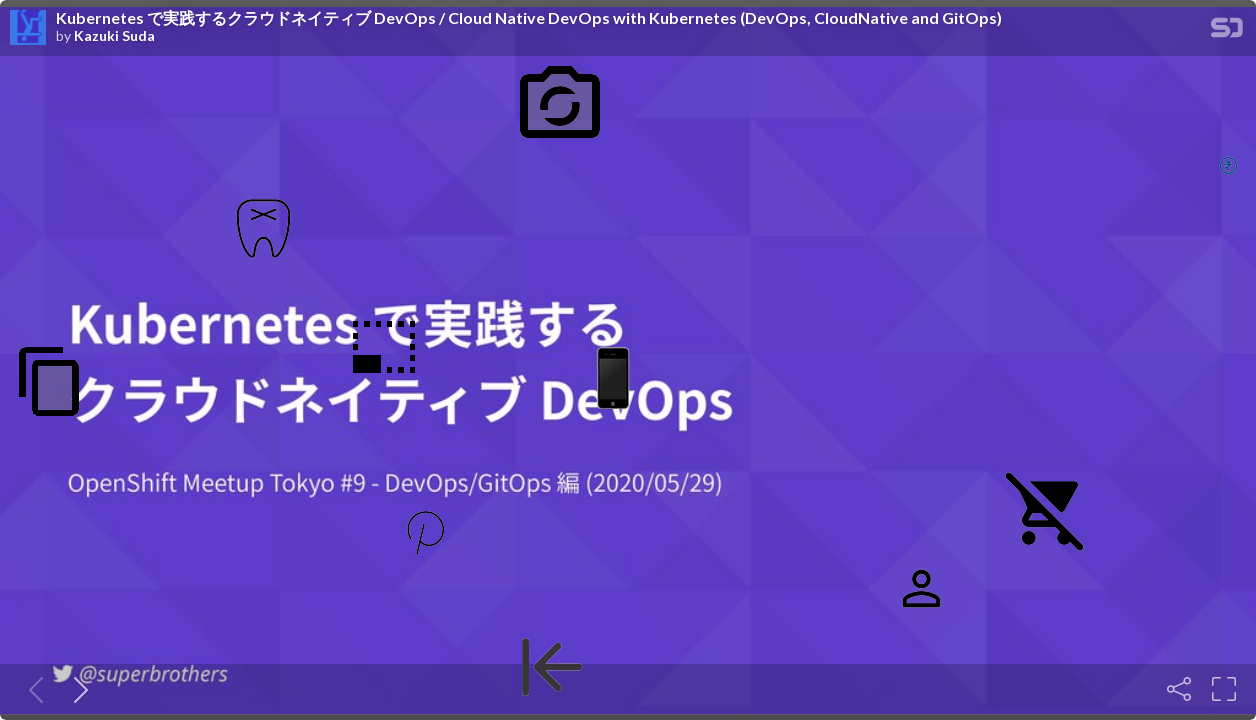  Describe the element at coordinates (263, 228) in the screenshot. I see `access dental or oral health features` at that location.